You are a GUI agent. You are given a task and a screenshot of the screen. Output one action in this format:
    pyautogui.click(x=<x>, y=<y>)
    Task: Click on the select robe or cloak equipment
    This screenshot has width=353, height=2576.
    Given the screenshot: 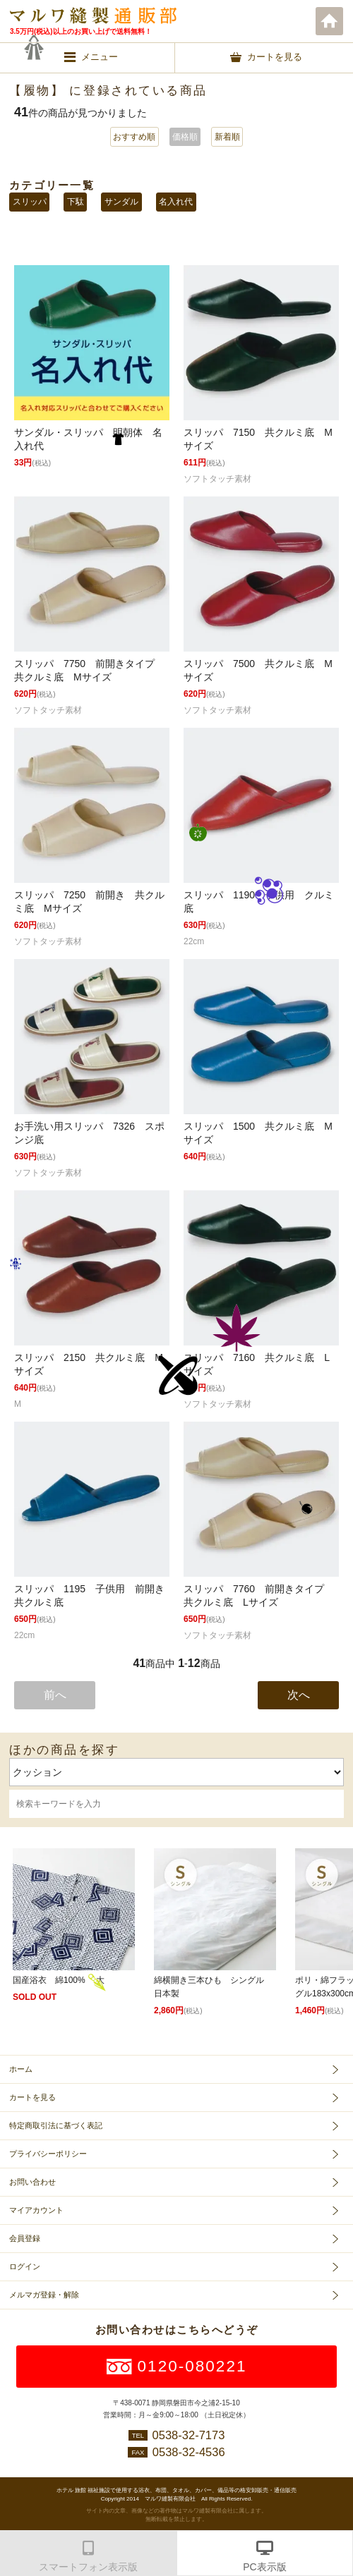 What is the action you would take?
    pyautogui.click(x=34, y=47)
    